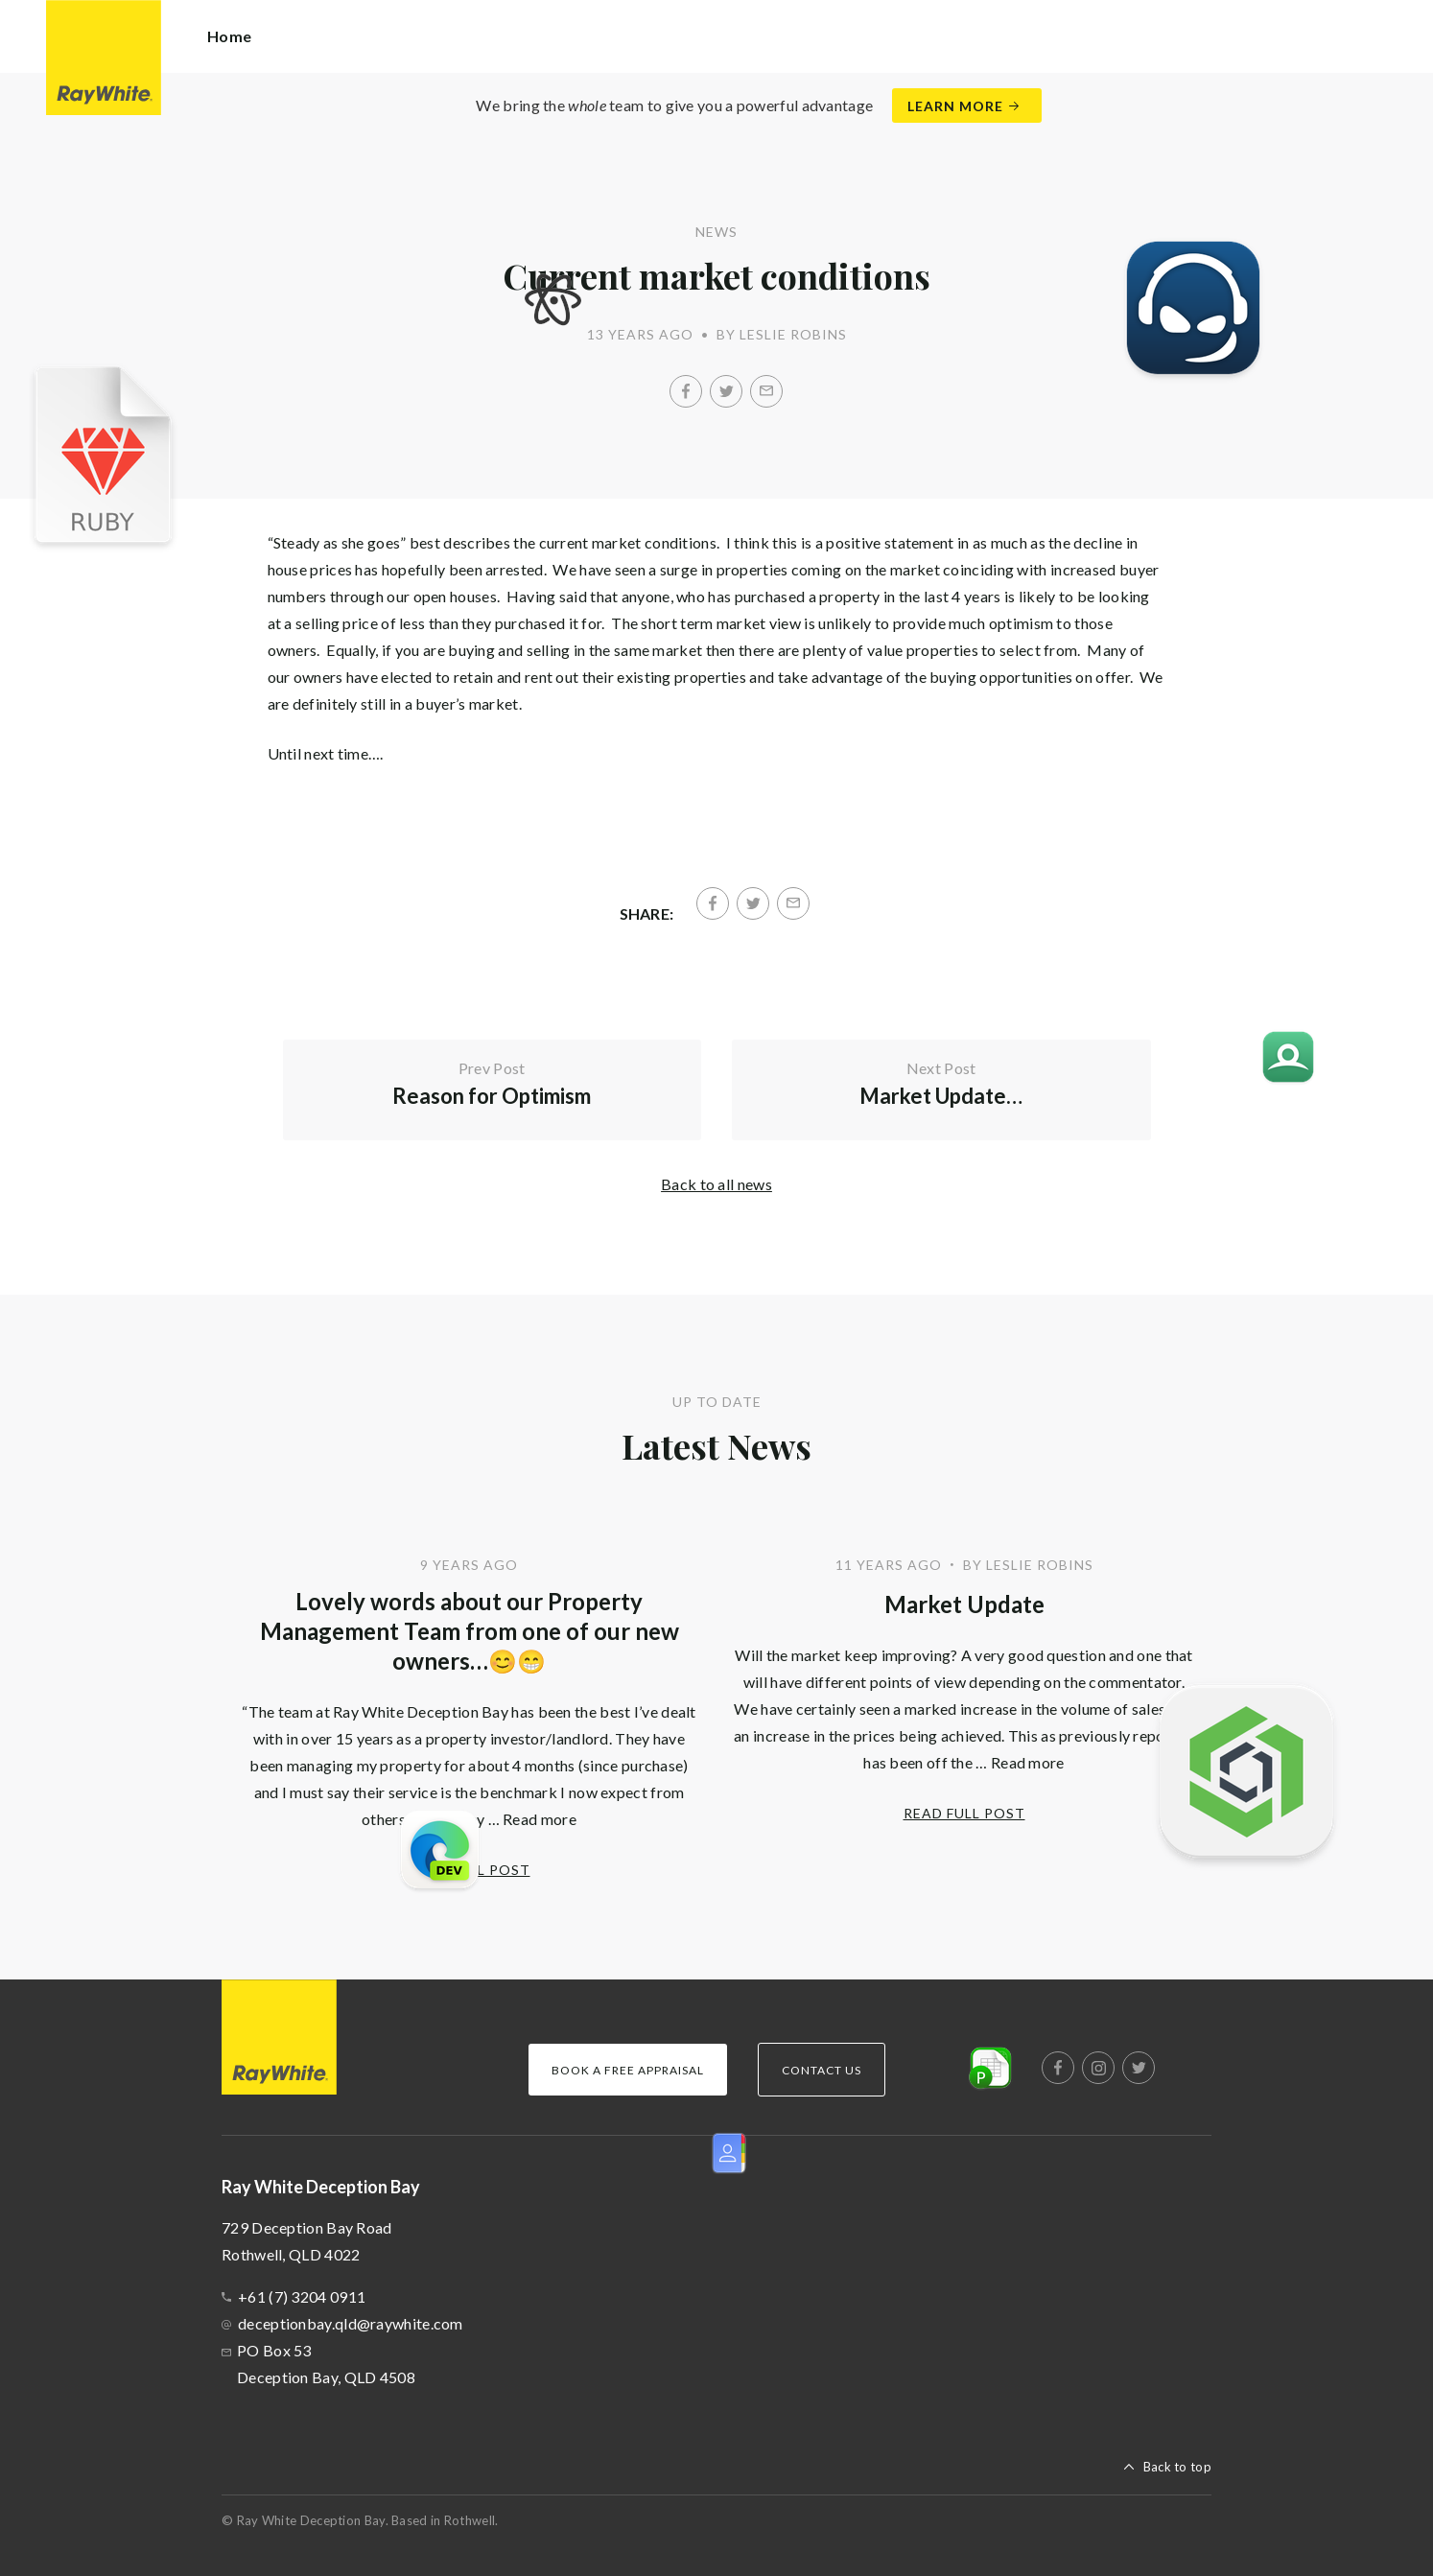 This screenshot has width=1433, height=2576. What do you see at coordinates (1246, 1771) in the screenshot?
I see `open onshape CAD application` at bounding box center [1246, 1771].